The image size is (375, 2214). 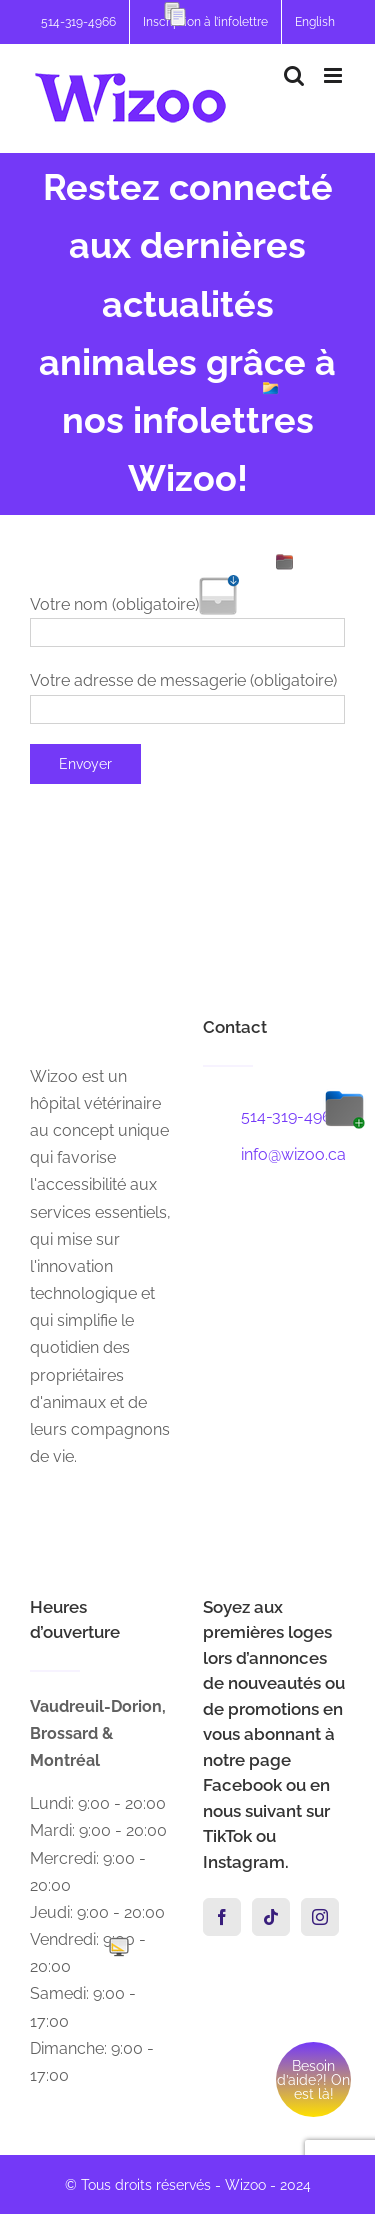 What do you see at coordinates (119, 1947) in the screenshot?
I see `access display settings and screen configuration` at bounding box center [119, 1947].